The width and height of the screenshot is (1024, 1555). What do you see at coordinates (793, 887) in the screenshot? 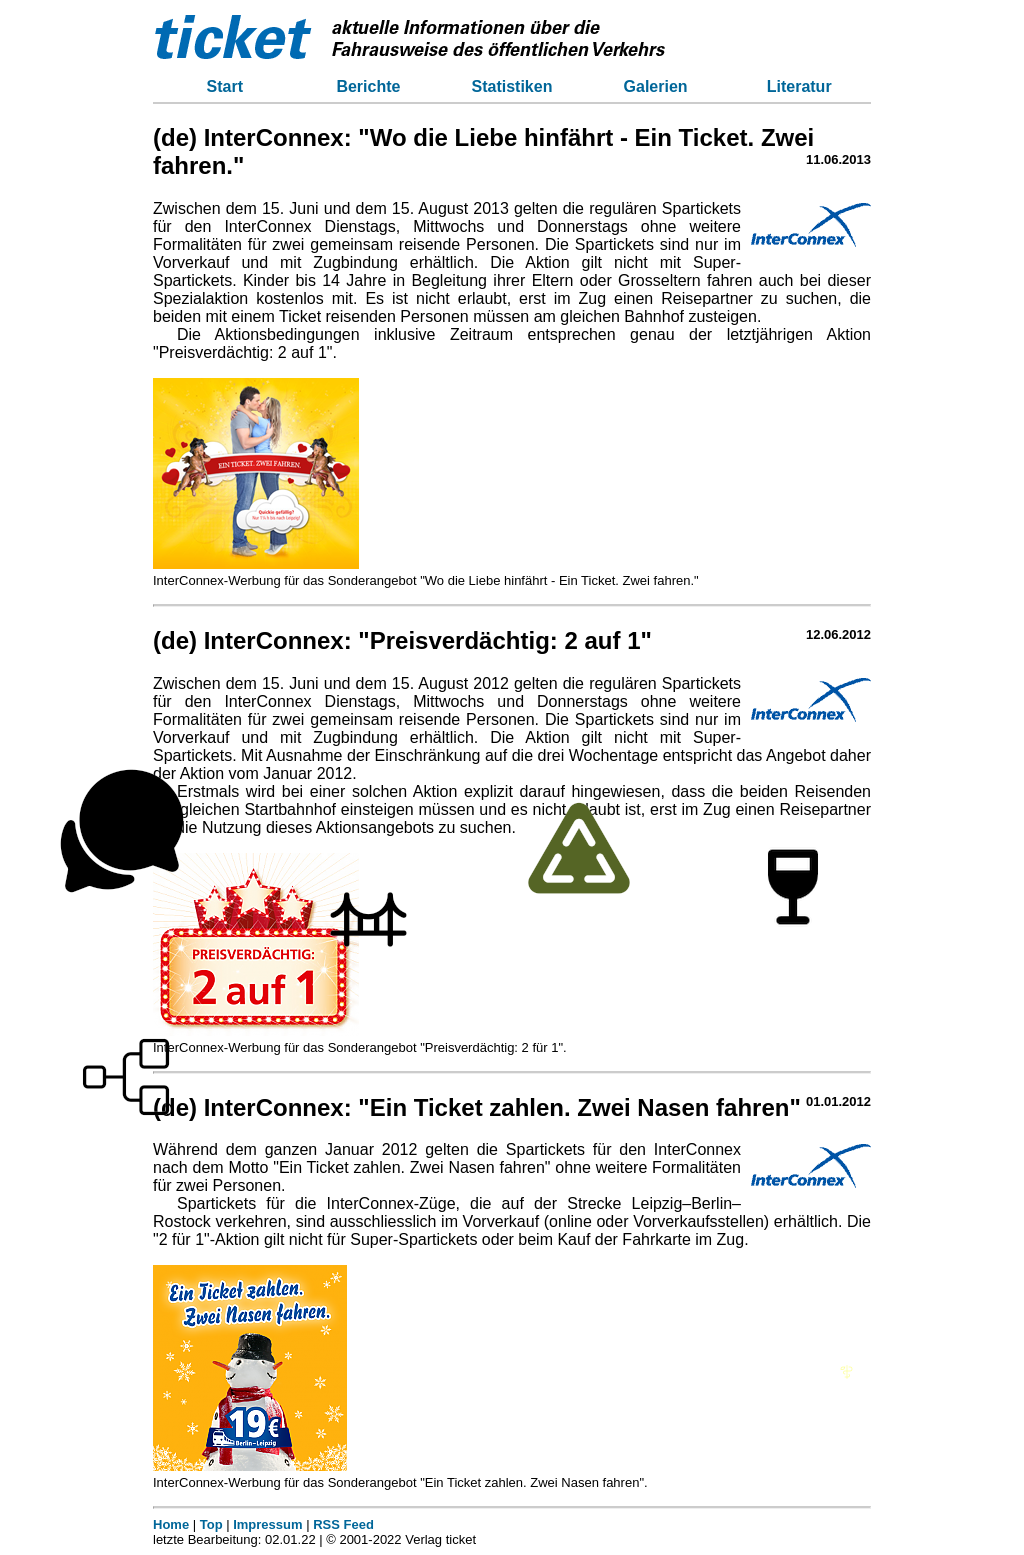
I see `find nearby wine bars or restaurants` at bounding box center [793, 887].